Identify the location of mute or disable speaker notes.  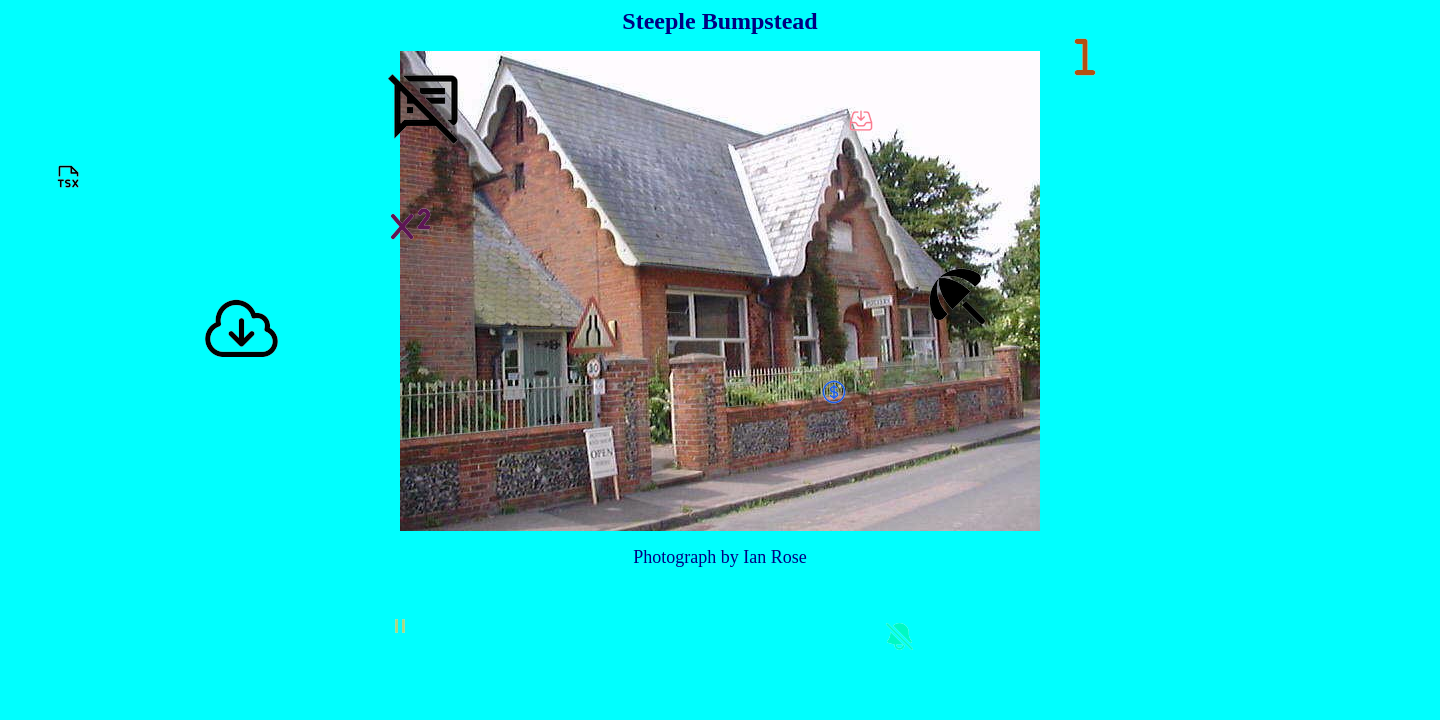
(426, 107).